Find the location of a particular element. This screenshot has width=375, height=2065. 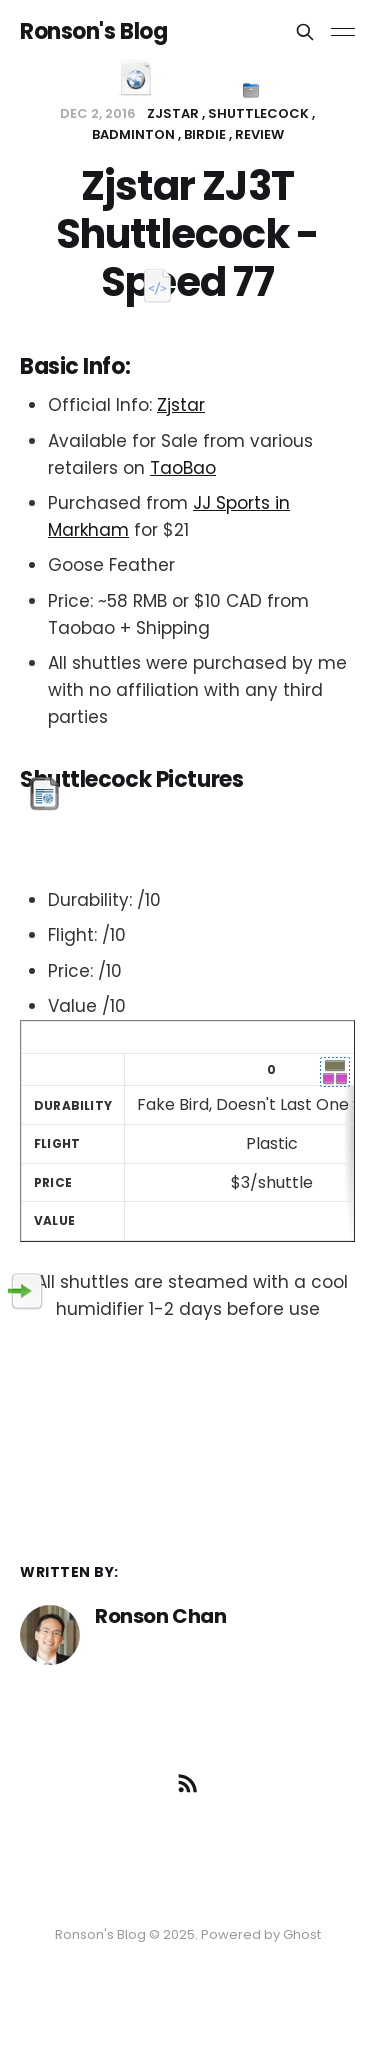

select all items in the current view is located at coordinates (335, 1072).